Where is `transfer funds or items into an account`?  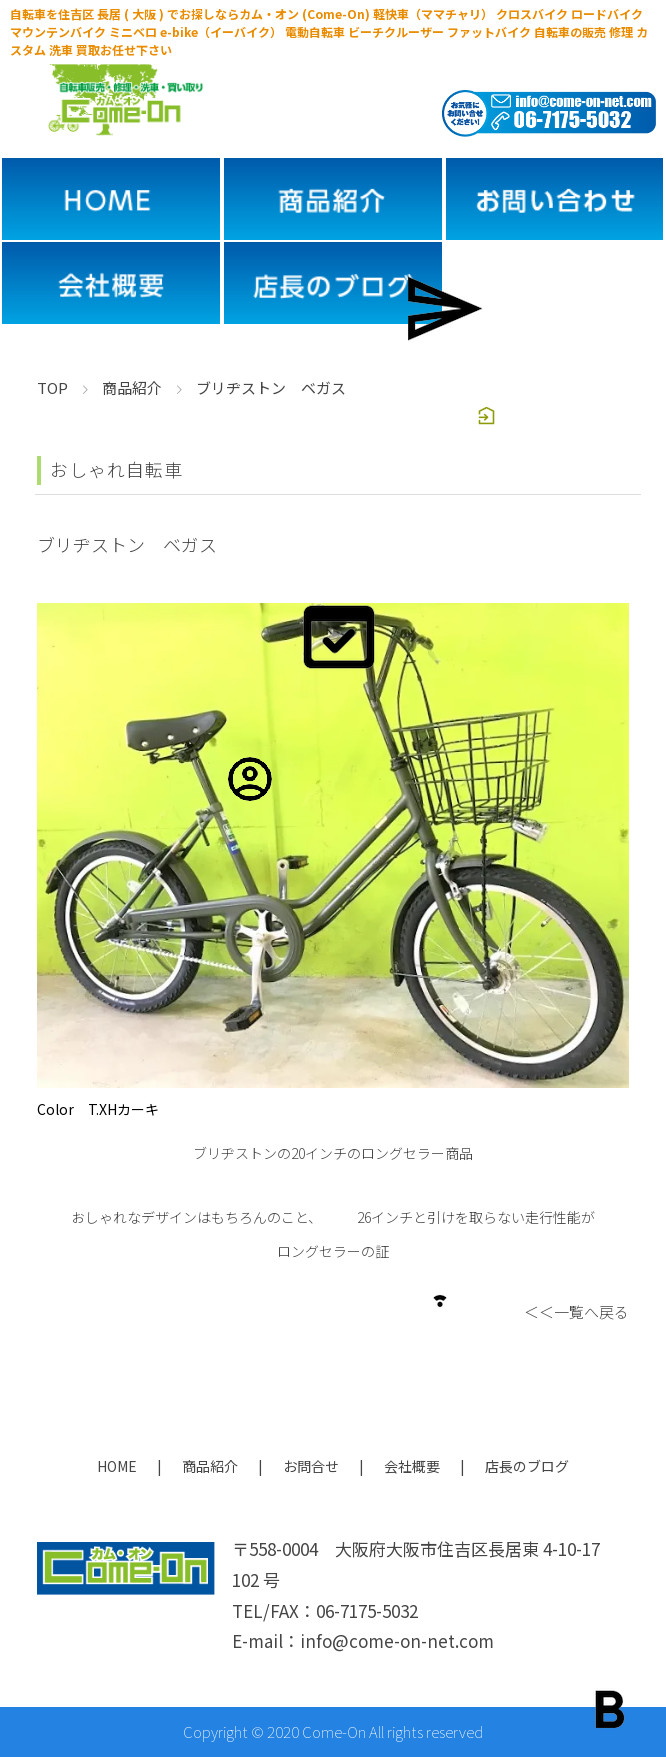
transfer funds or items into an account is located at coordinates (486, 415).